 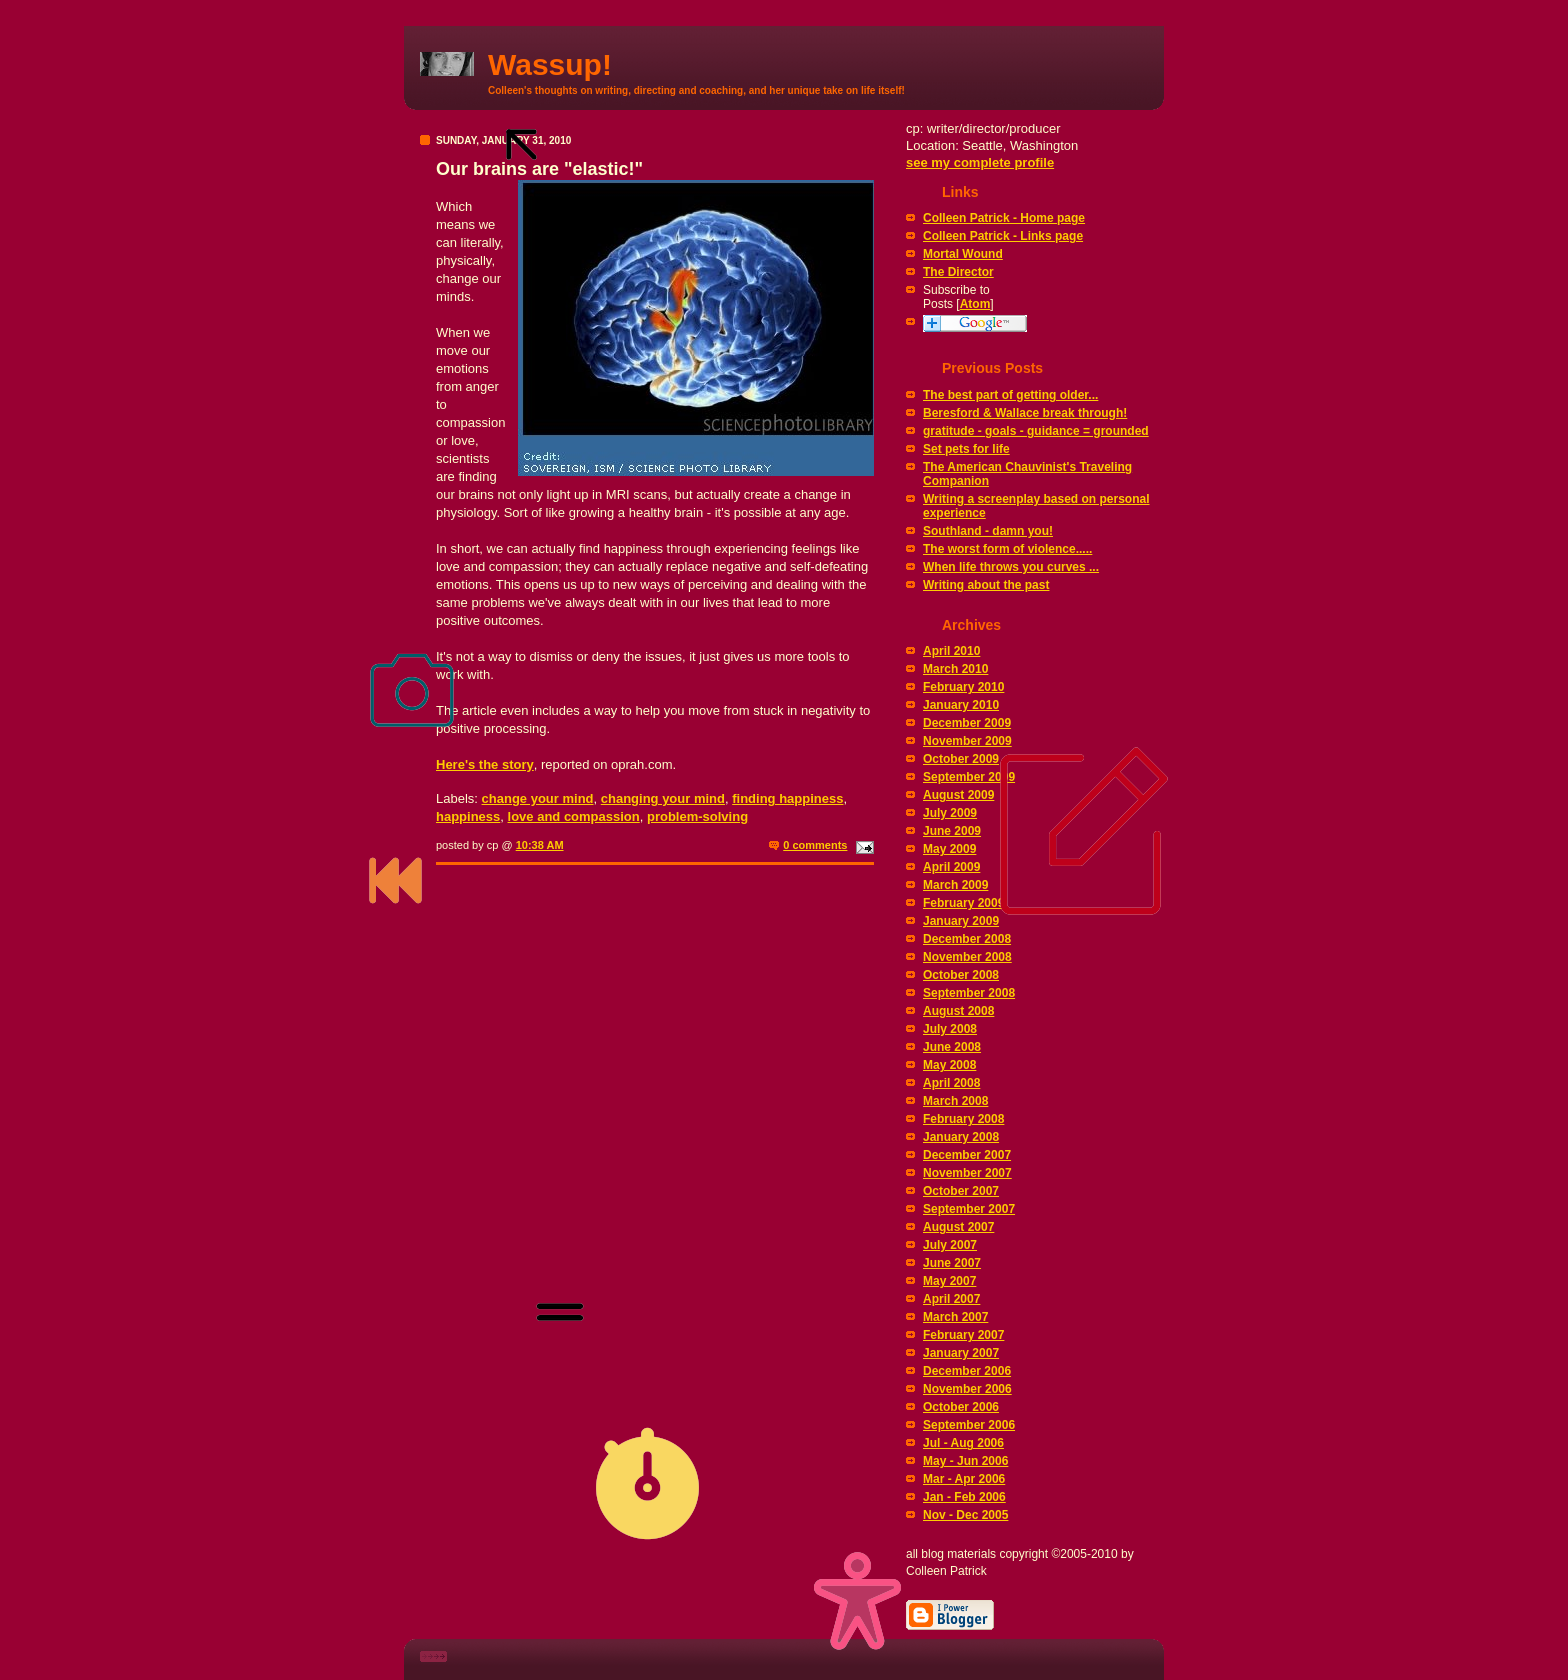 What do you see at coordinates (1080, 834) in the screenshot?
I see `create a new note` at bounding box center [1080, 834].